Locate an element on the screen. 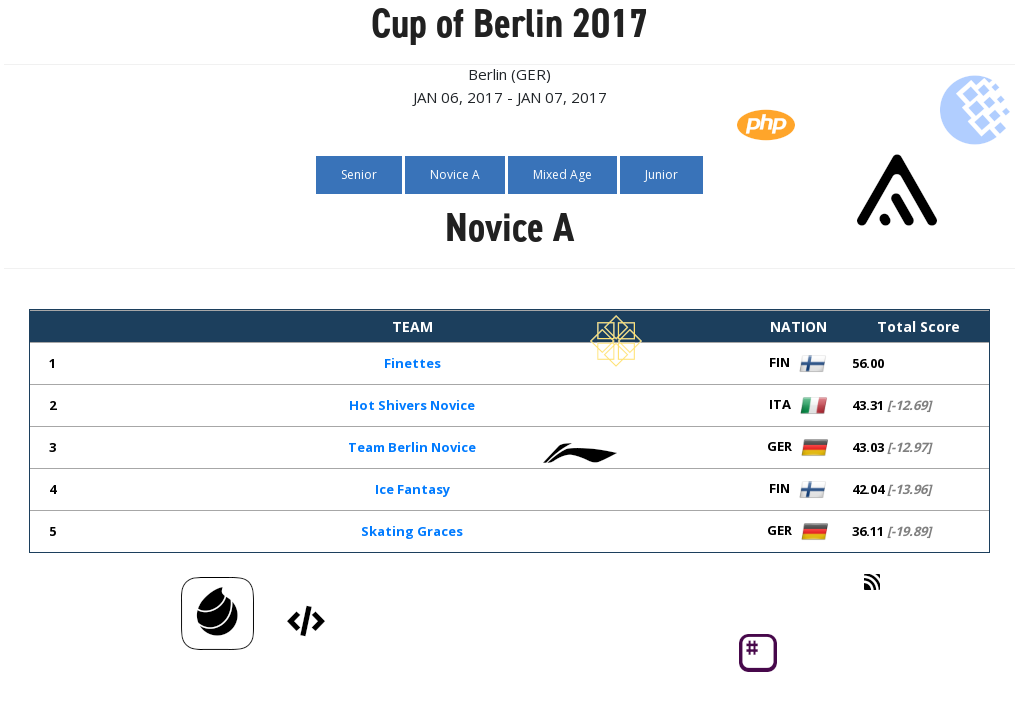 Image resolution: width=1019 pixels, height=720 pixels. open stackedit markdown editor is located at coordinates (758, 653).